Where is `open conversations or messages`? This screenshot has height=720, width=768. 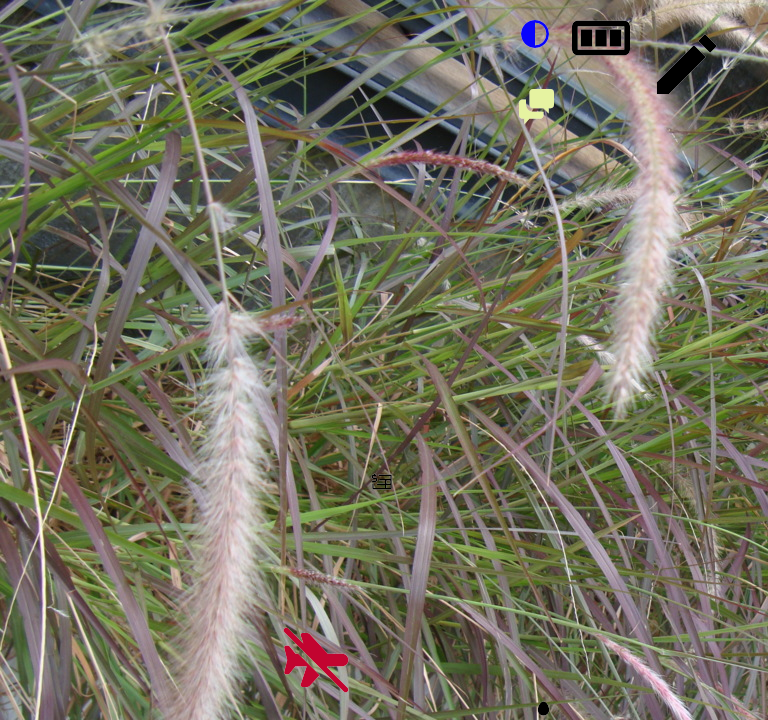
open conversations or messages is located at coordinates (536, 106).